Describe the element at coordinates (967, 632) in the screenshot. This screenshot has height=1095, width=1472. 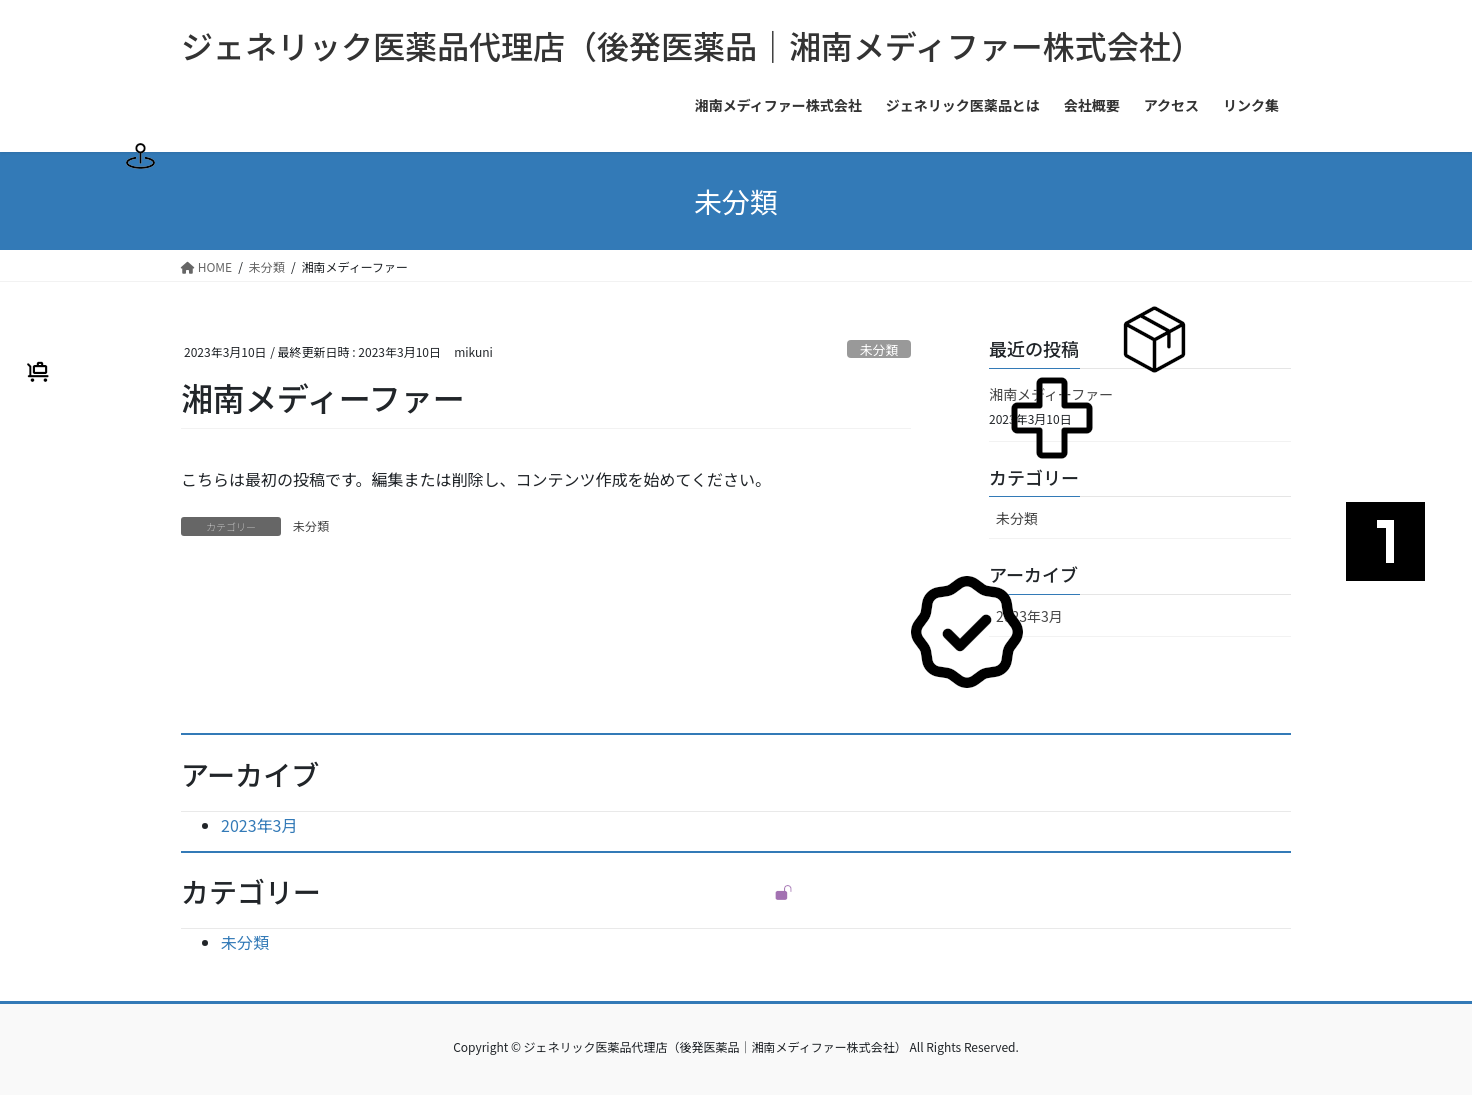
I see `indicates a verified account or identity` at that location.